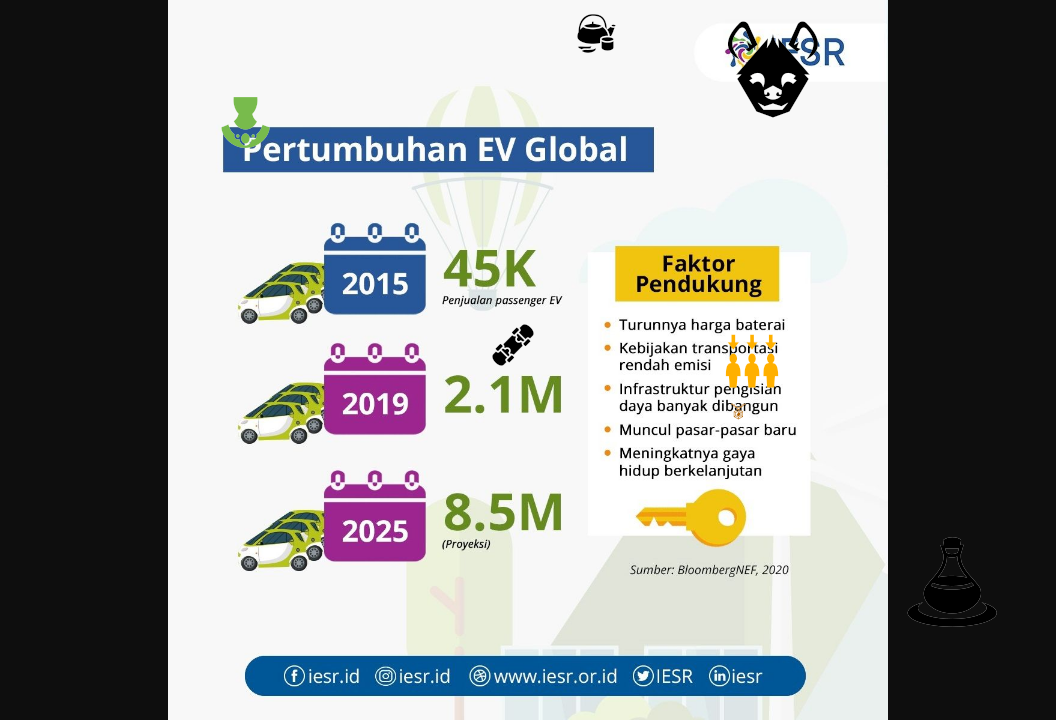 This screenshot has width=1056, height=720. Describe the element at coordinates (752, 361) in the screenshot. I see `downgrade team membership or plan tier` at that location.